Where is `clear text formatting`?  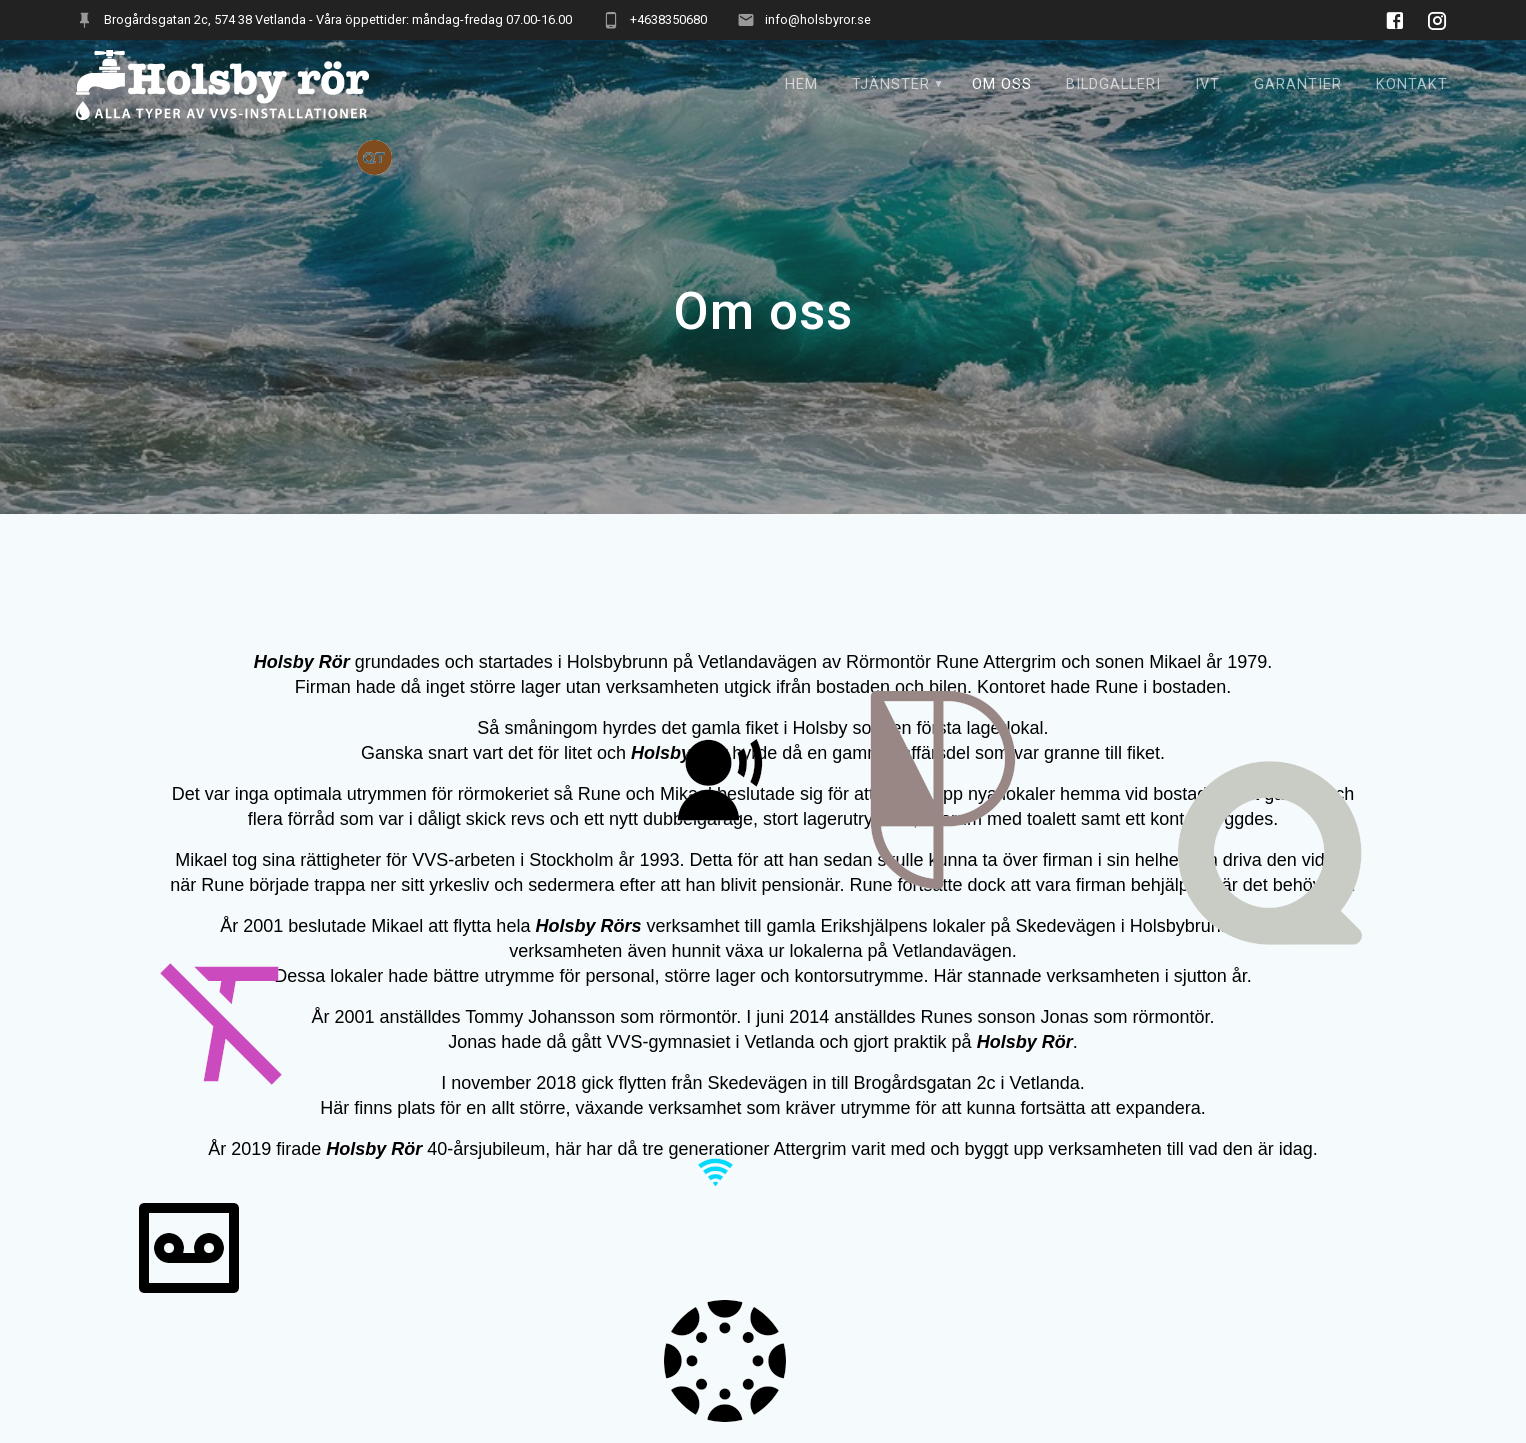
clear text formatting is located at coordinates (221, 1024).